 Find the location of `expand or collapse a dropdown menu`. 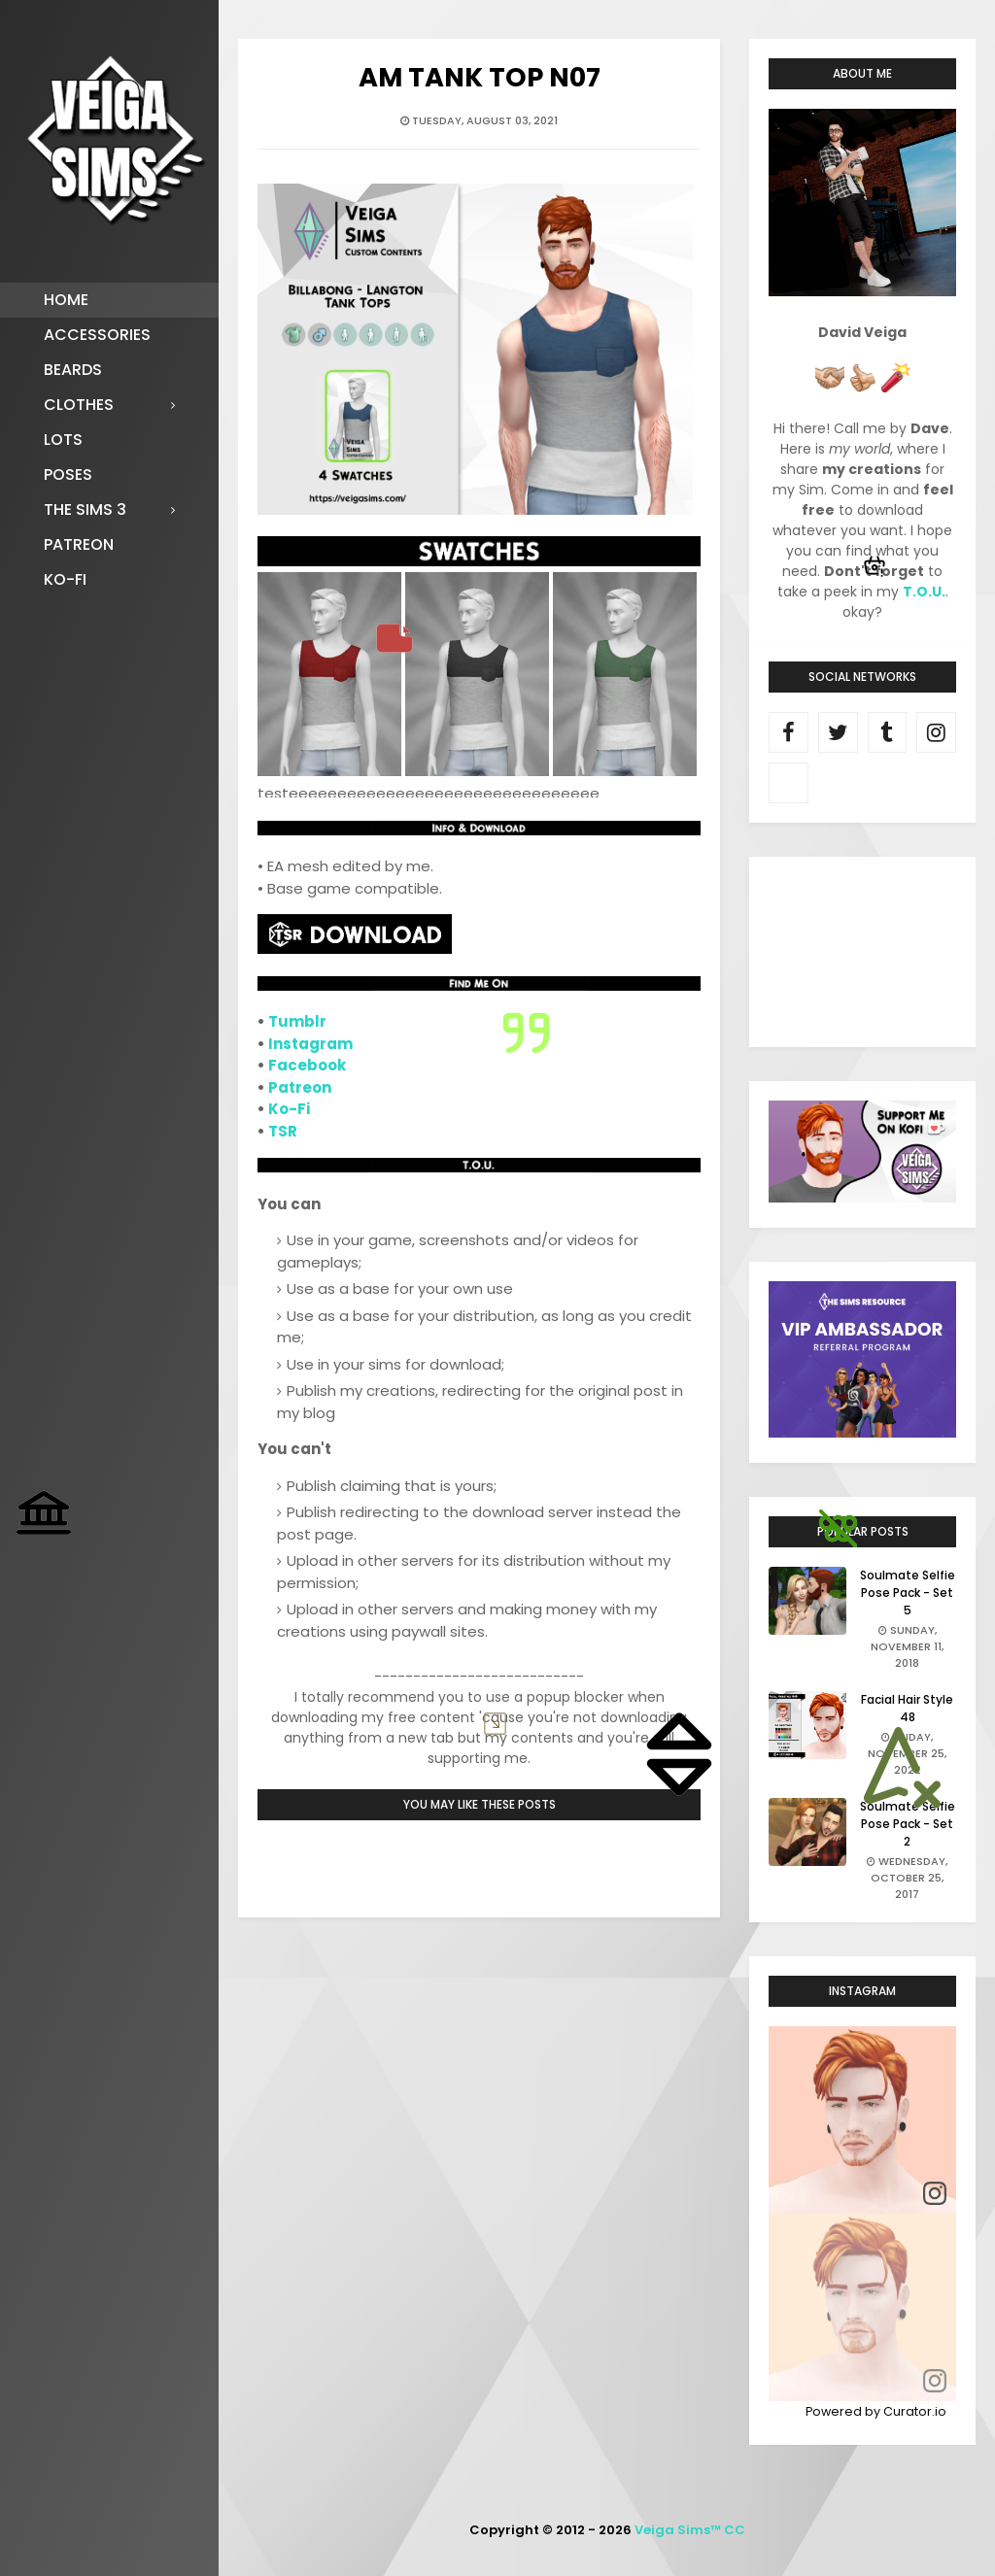

expand or collapse a dropdown menu is located at coordinates (679, 1754).